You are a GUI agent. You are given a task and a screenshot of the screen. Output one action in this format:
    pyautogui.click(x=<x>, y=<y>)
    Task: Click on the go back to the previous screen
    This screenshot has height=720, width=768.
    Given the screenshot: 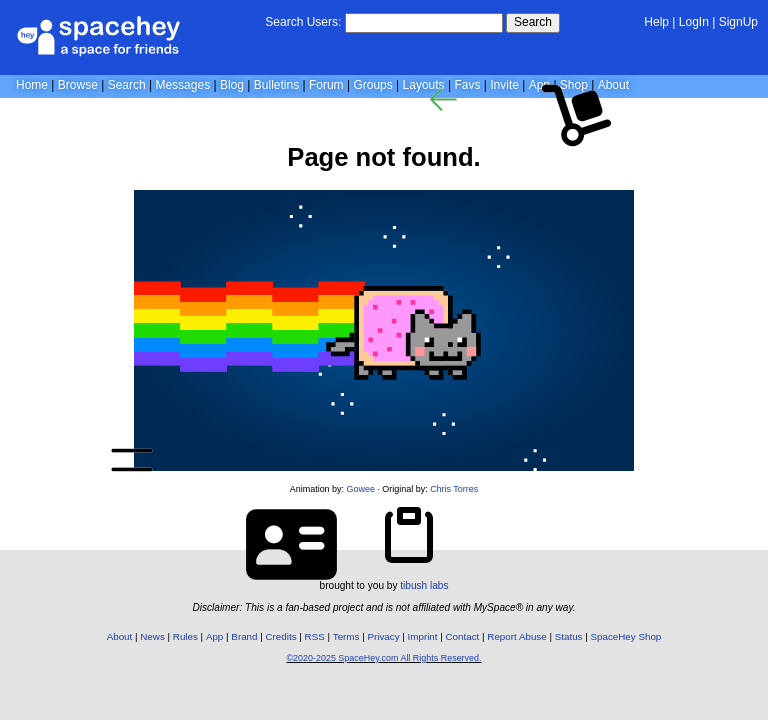 What is the action you would take?
    pyautogui.click(x=443, y=99)
    